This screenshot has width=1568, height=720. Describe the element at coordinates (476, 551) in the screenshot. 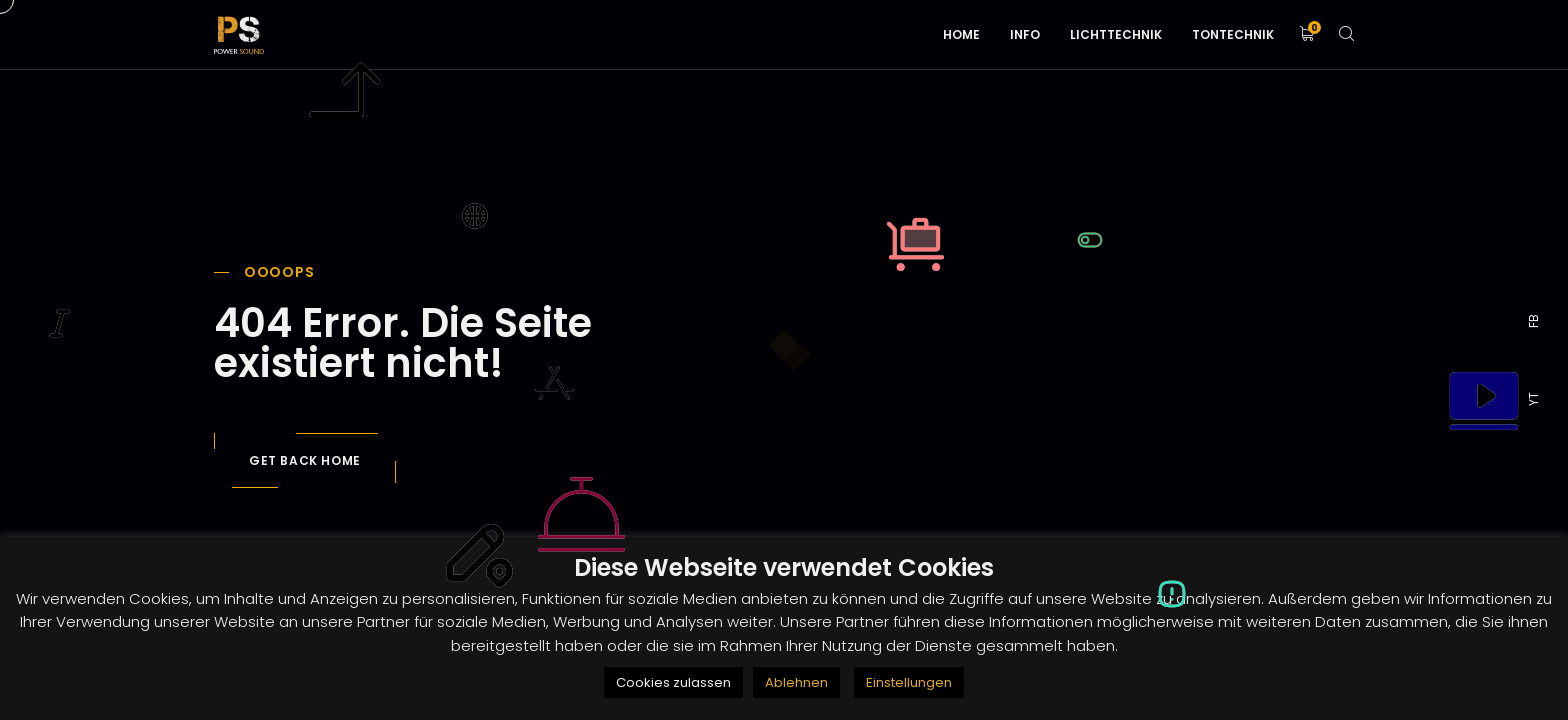

I see `pin or save an edited note` at that location.